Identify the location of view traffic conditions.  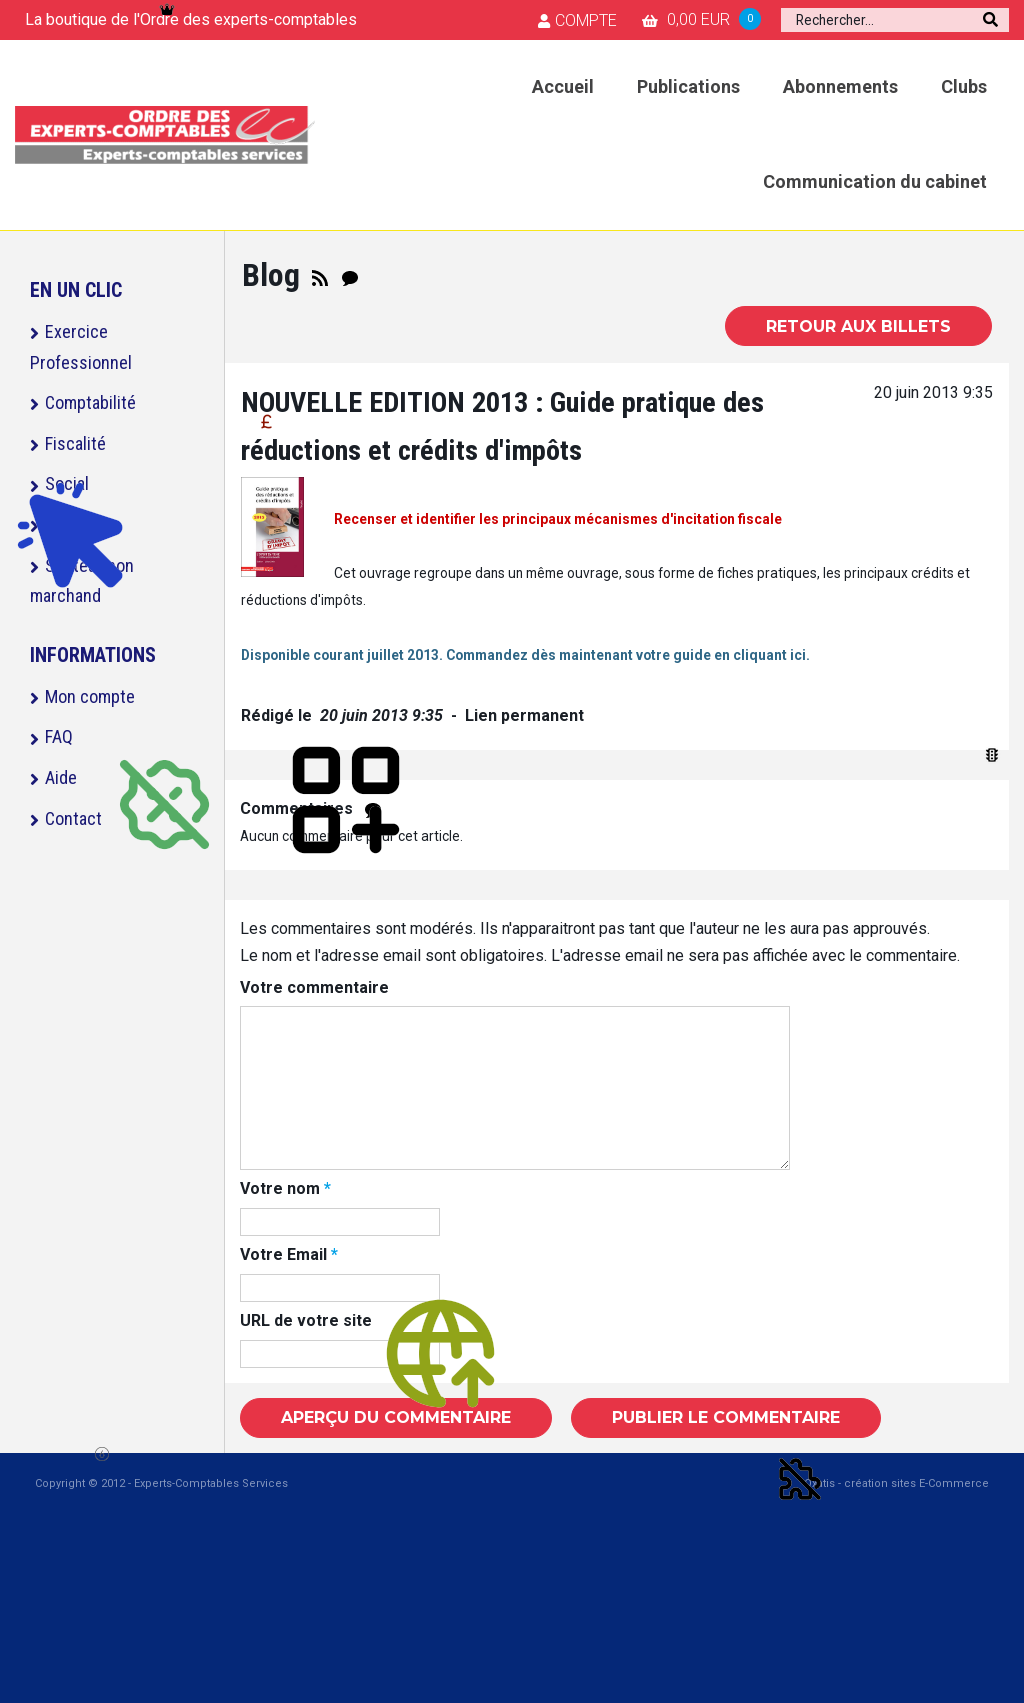
(992, 755).